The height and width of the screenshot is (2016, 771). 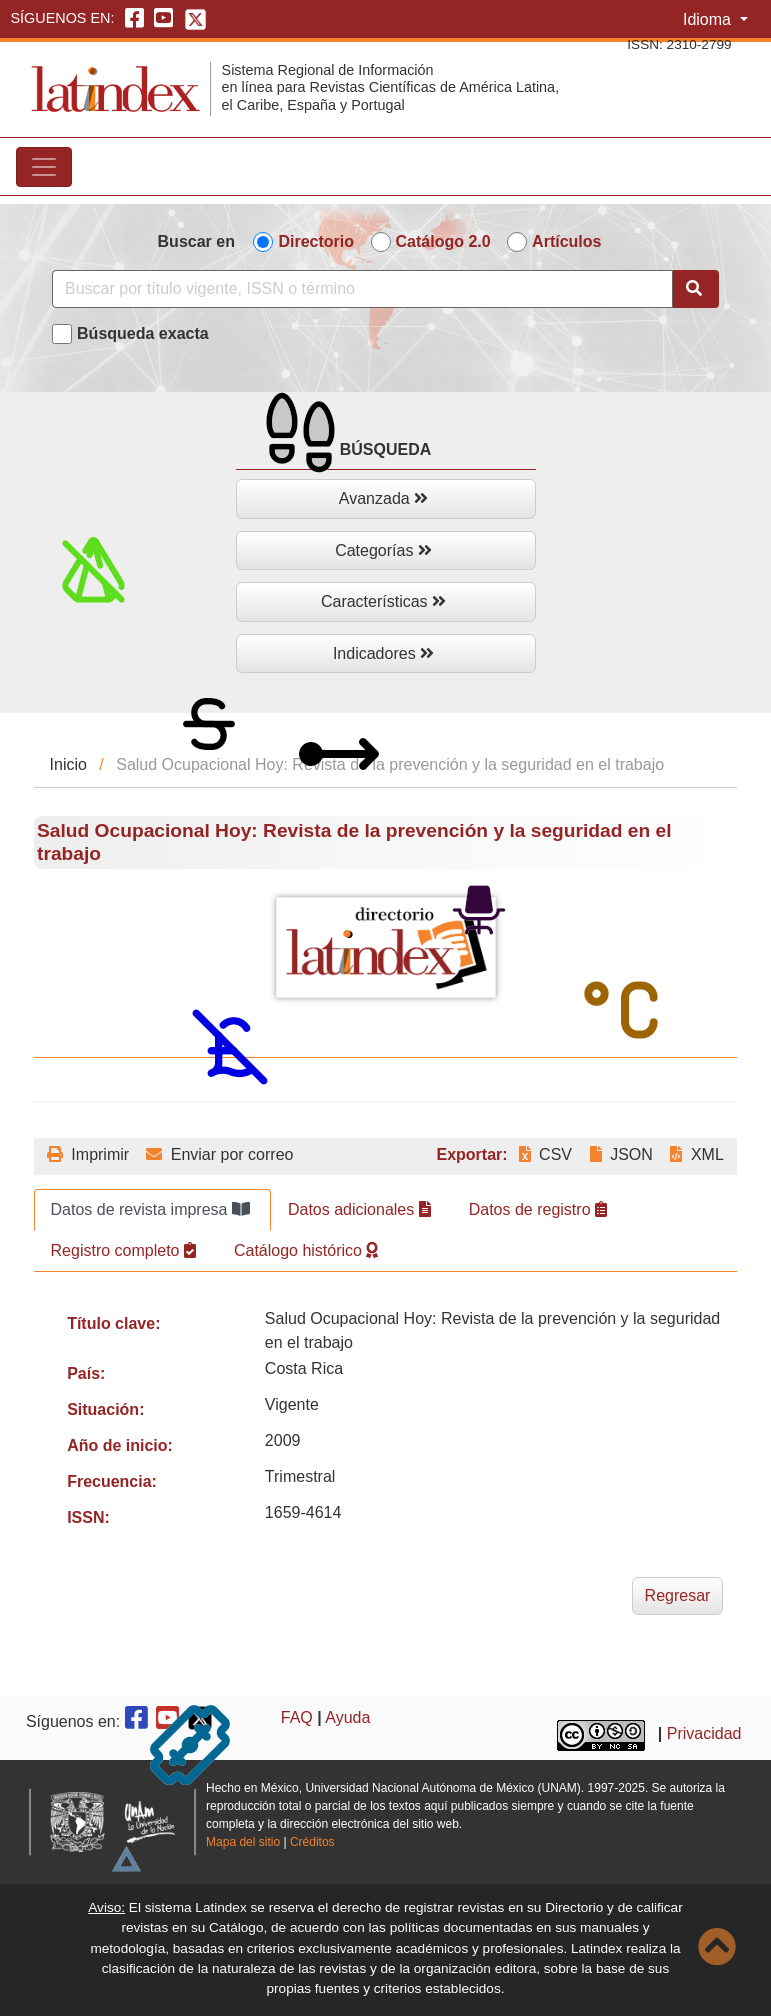 What do you see at coordinates (621, 1010) in the screenshot?
I see `display temperature in celsius` at bounding box center [621, 1010].